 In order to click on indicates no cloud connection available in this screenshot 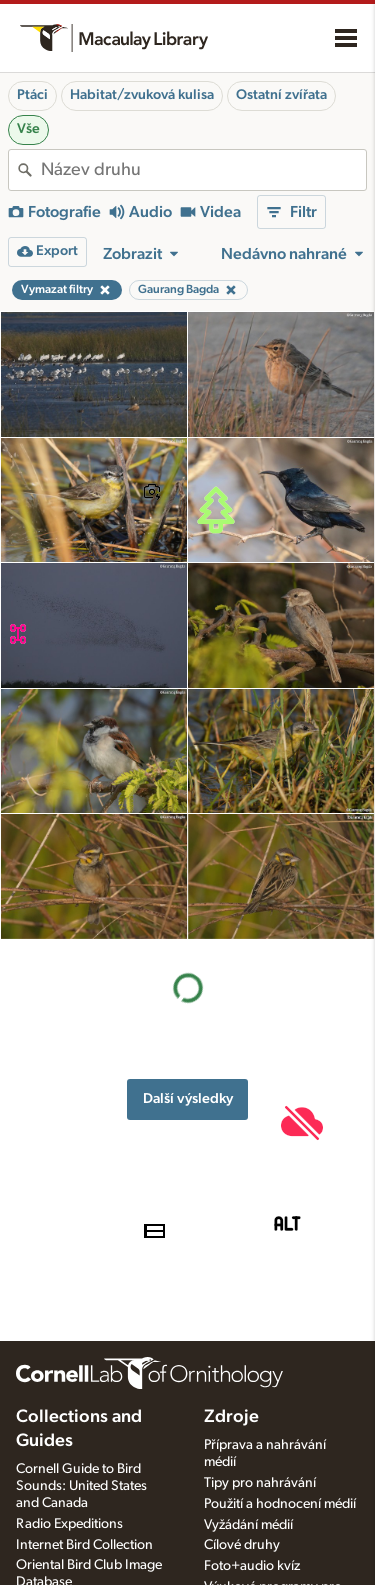, I will do `click(302, 1123)`.